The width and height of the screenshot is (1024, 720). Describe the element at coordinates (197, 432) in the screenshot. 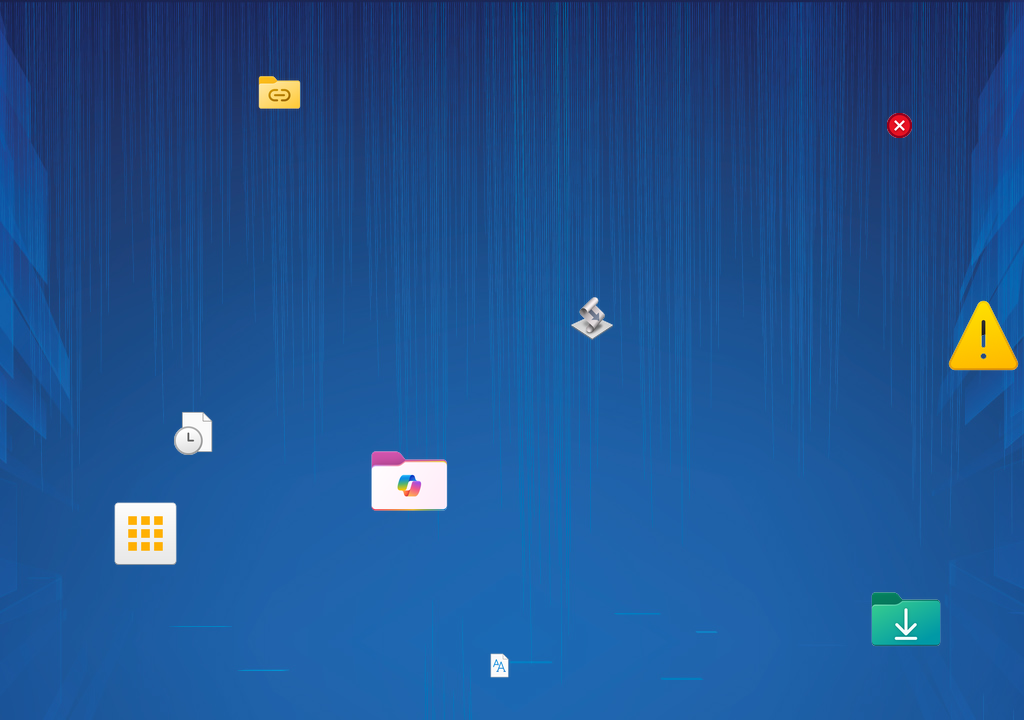

I see `view file history or previous versions` at that location.